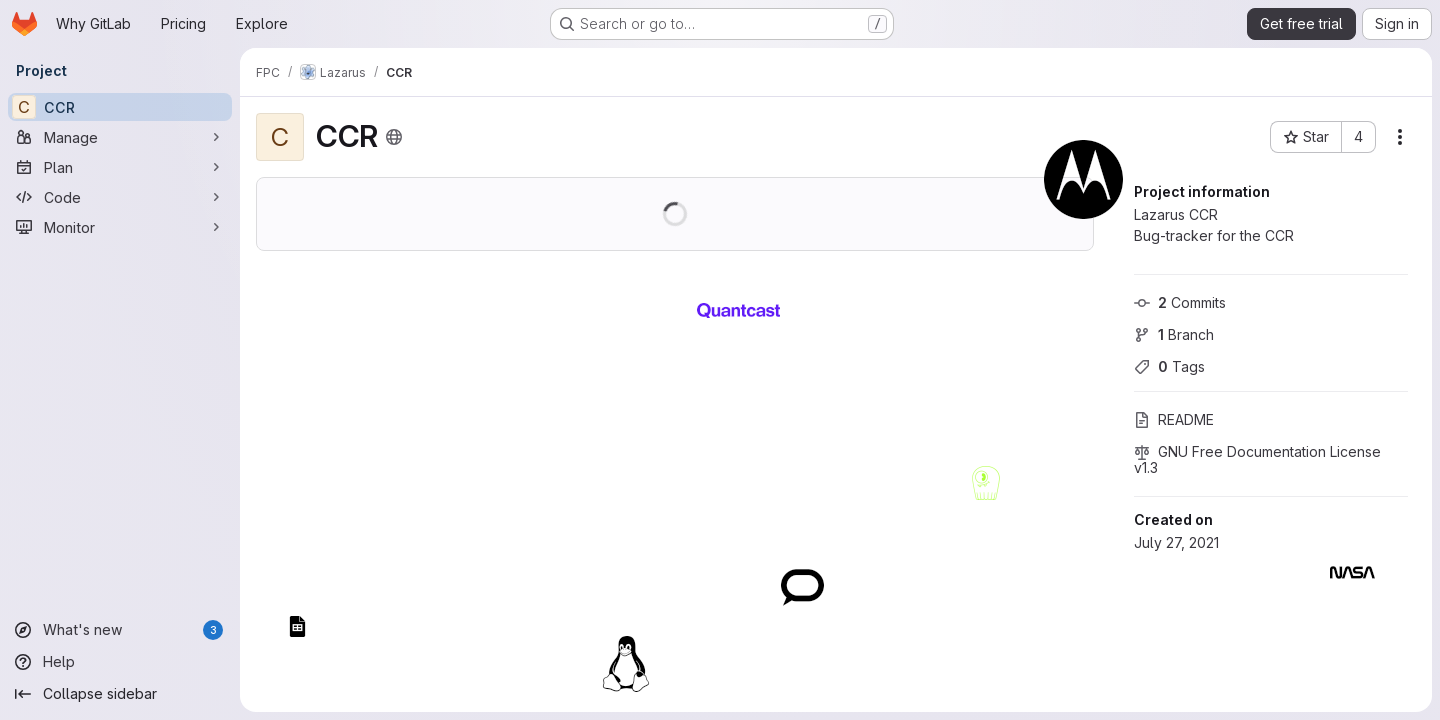 The image size is (1440, 720). What do you see at coordinates (986, 483) in the screenshot?
I see `ScyllaDB logo` at bounding box center [986, 483].